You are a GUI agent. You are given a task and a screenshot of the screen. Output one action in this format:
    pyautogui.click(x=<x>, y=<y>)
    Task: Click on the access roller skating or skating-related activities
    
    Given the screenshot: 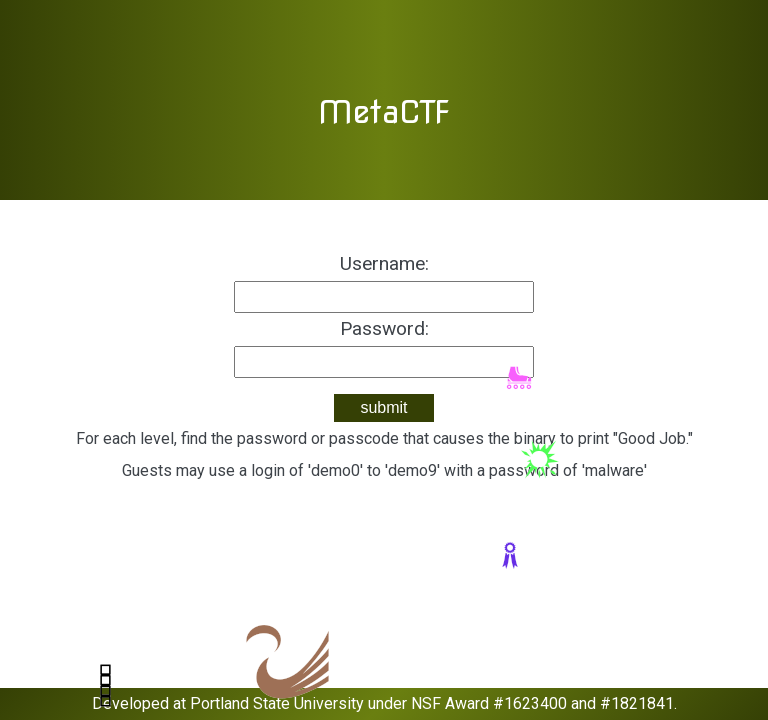 What is the action you would take?
    pyautogui.click(x=519, y=376)
    